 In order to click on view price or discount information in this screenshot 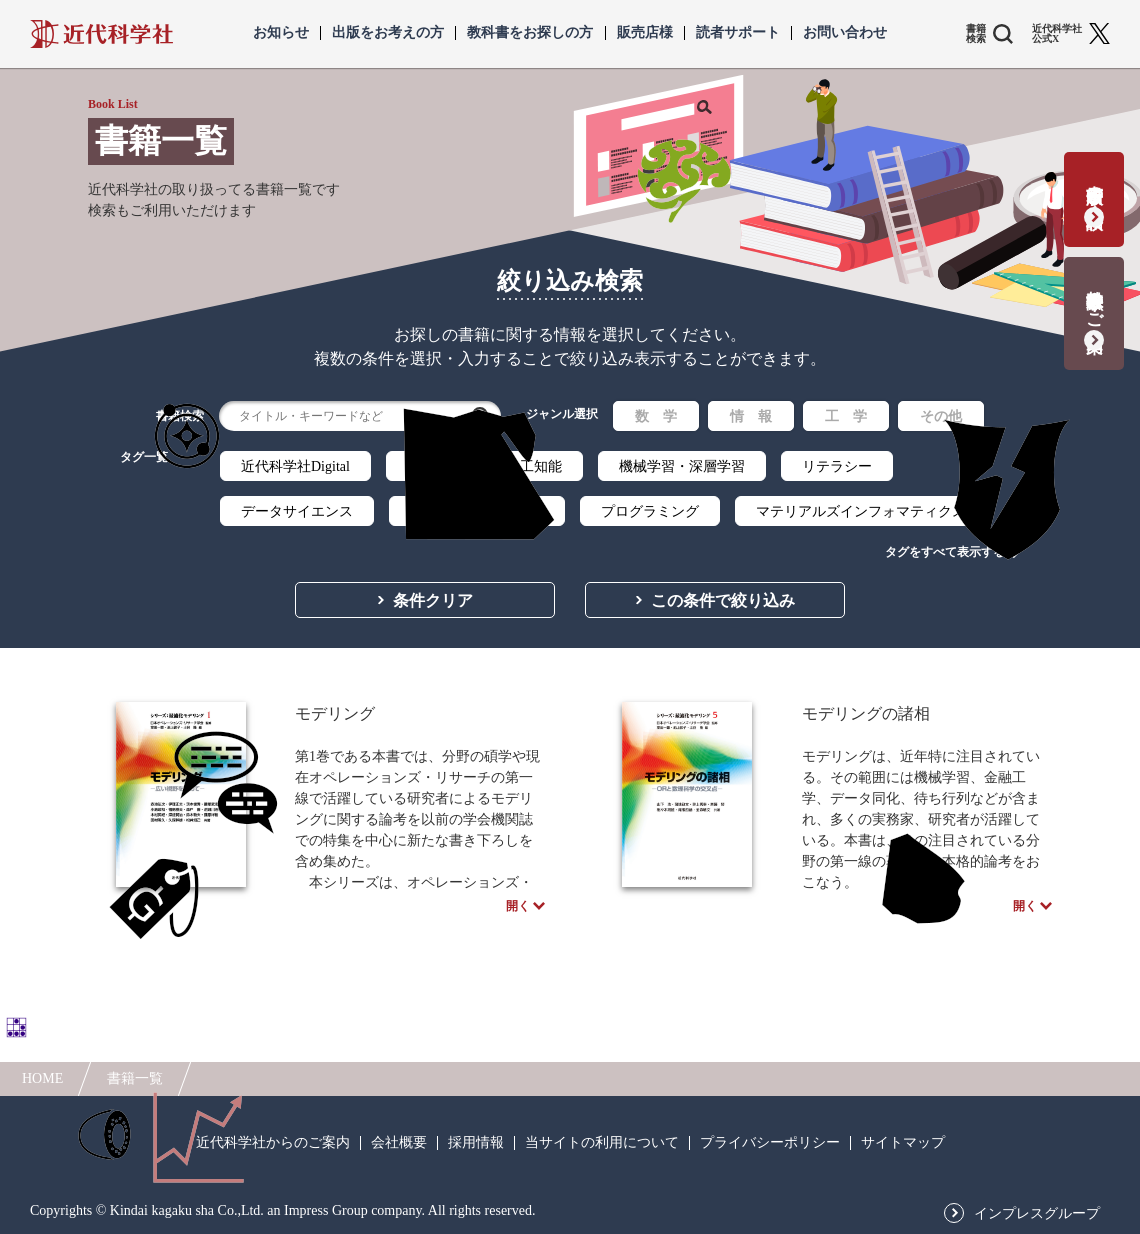, I will do `click(154, 899)`.